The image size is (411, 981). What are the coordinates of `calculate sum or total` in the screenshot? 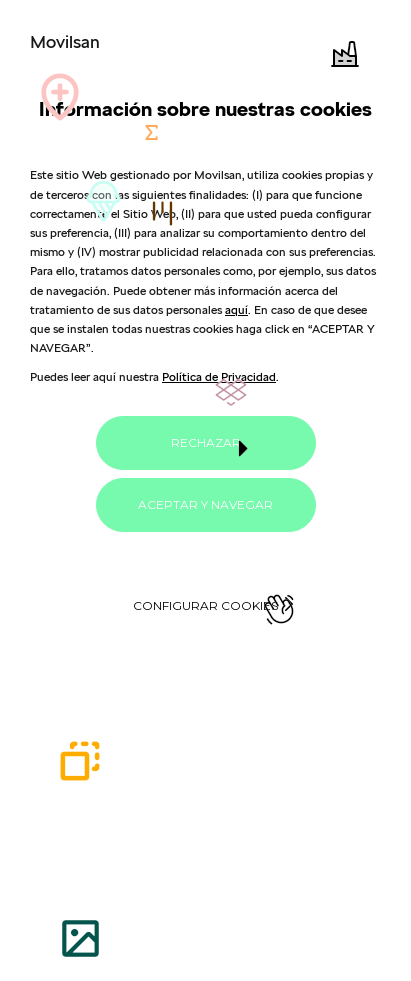 It's located at (151, 132).